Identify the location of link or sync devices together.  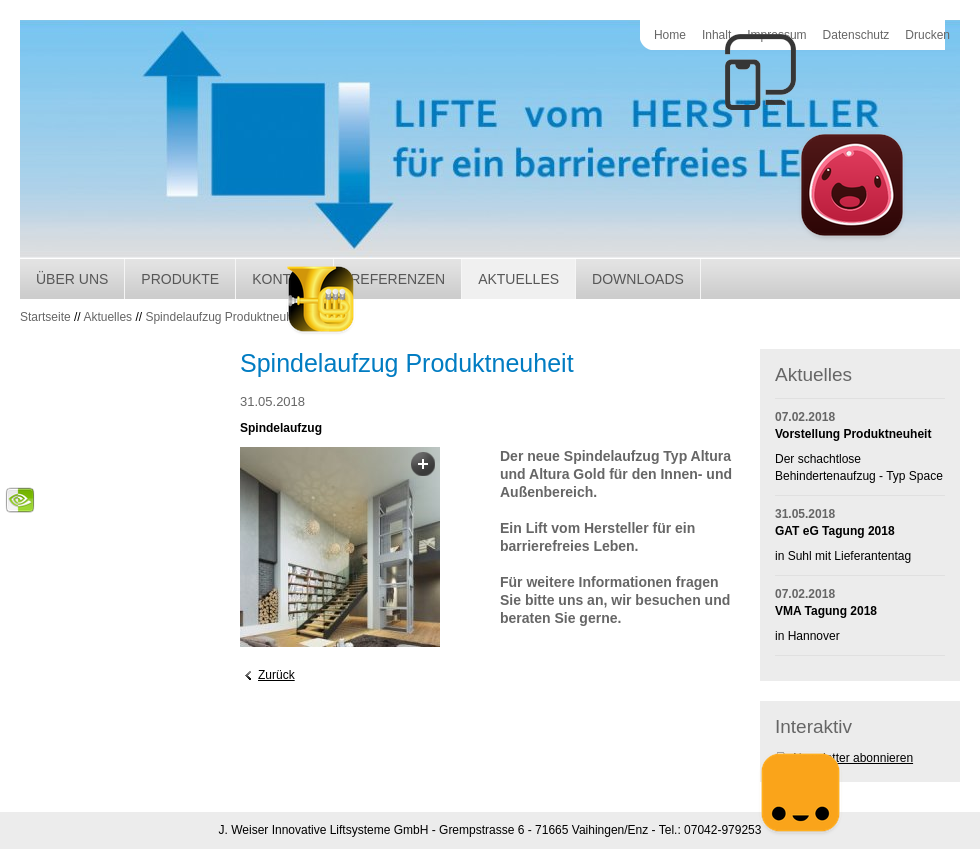
(760, 69).